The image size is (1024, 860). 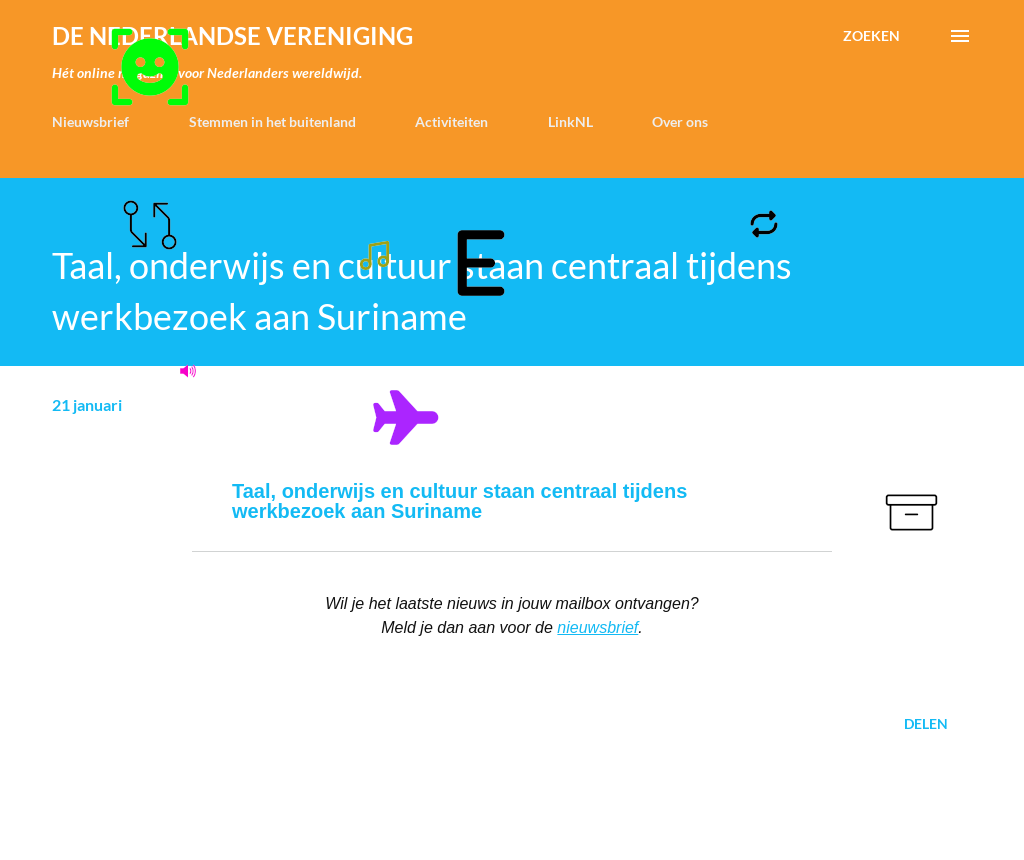 What do you see at coordinates (188, 371) in the screenshot?
I see `volume is set to high or maximum` at bounding box center [188, 371].